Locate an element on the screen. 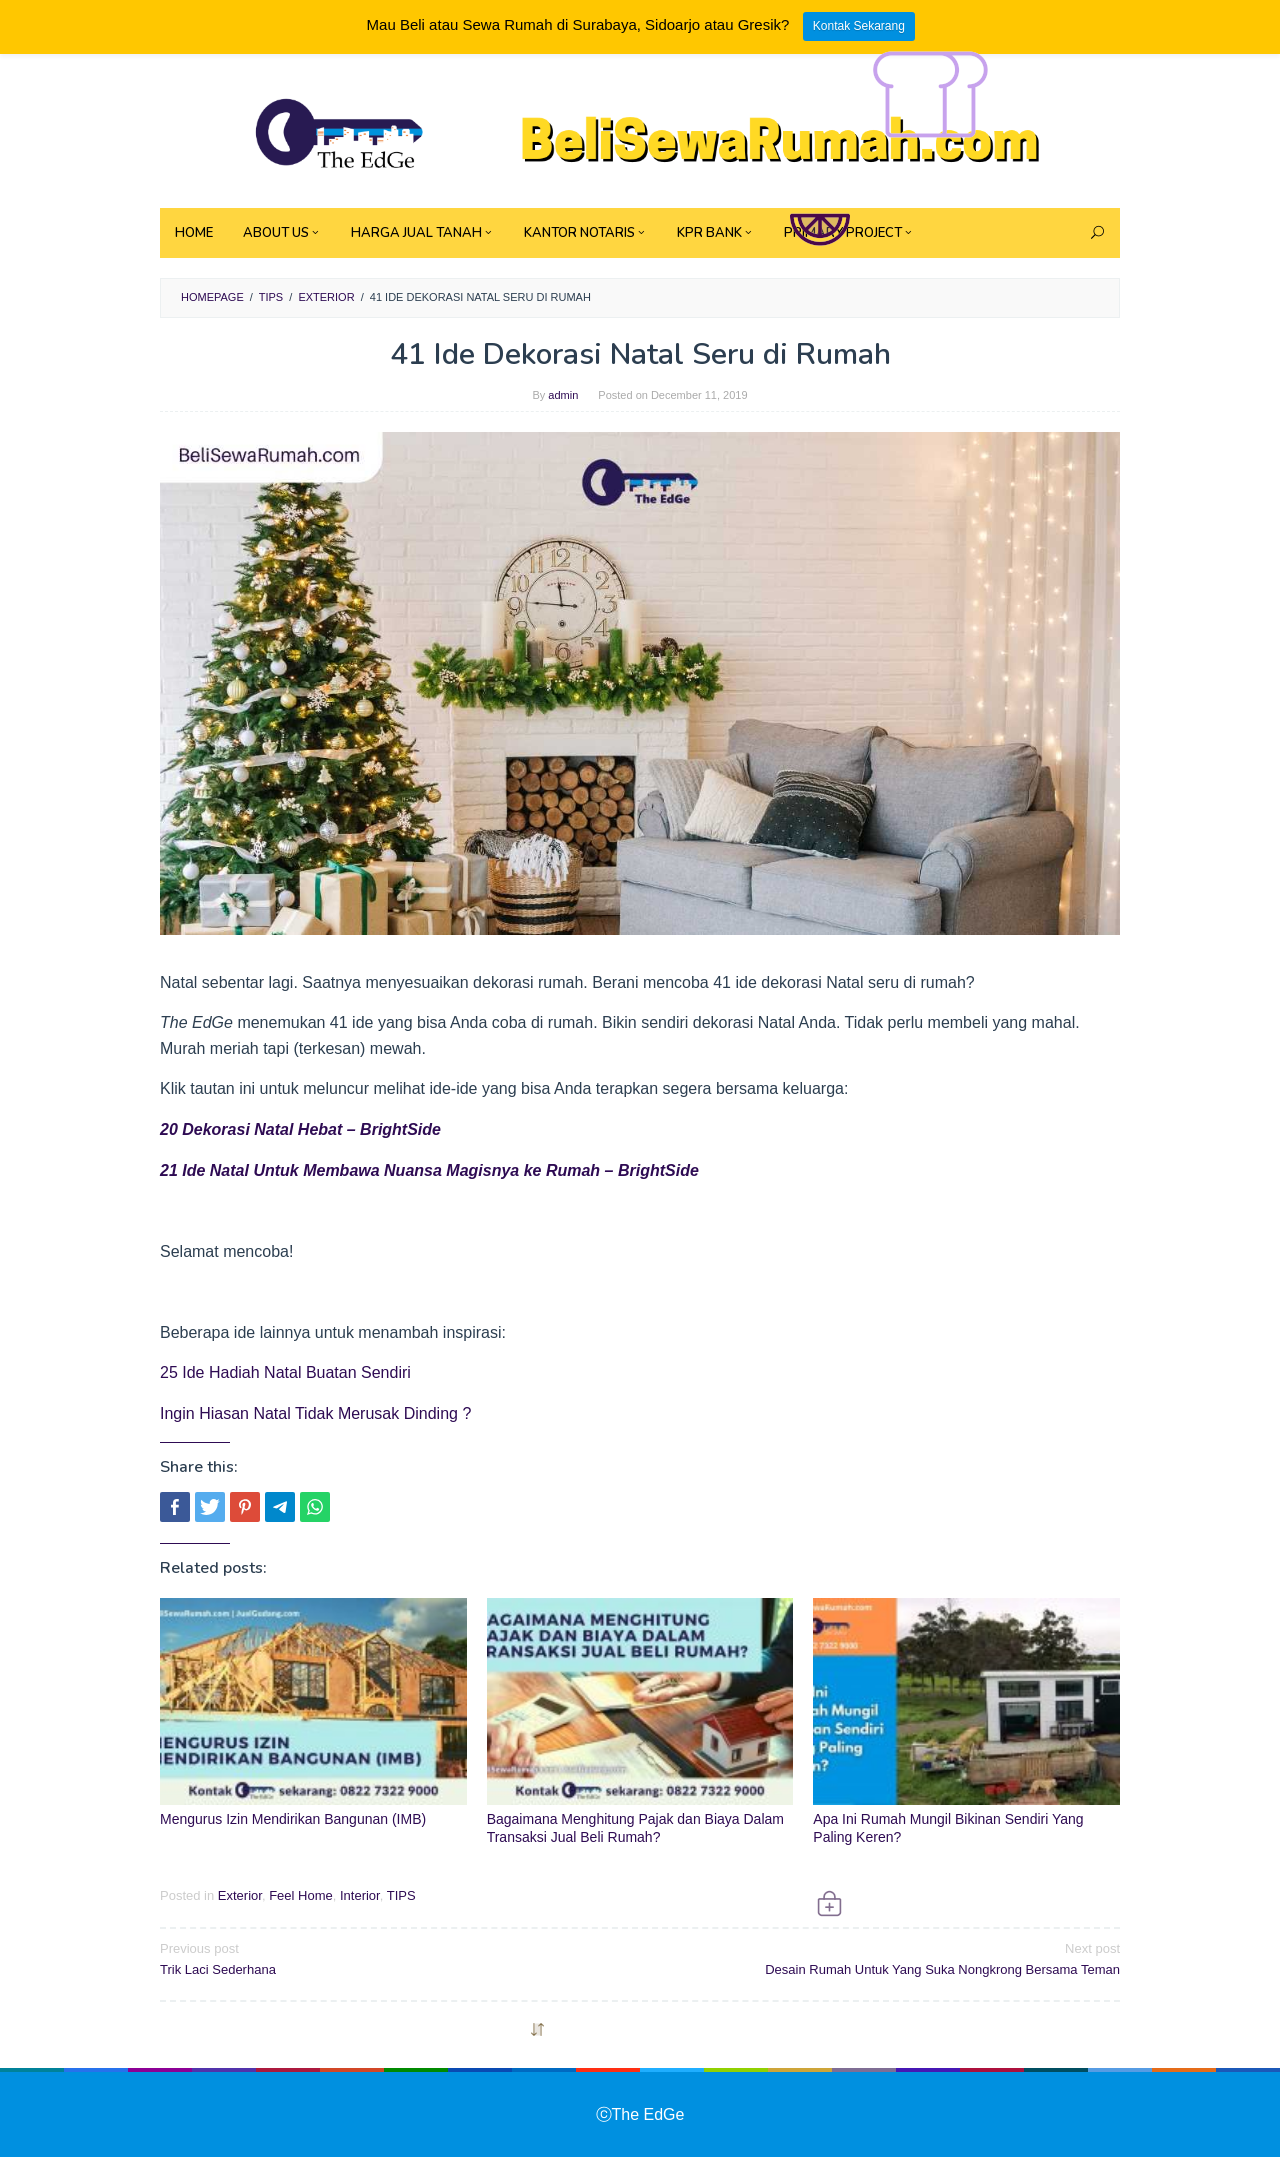  sort items in ascending or descending order is located at coordinates (537, 2029).